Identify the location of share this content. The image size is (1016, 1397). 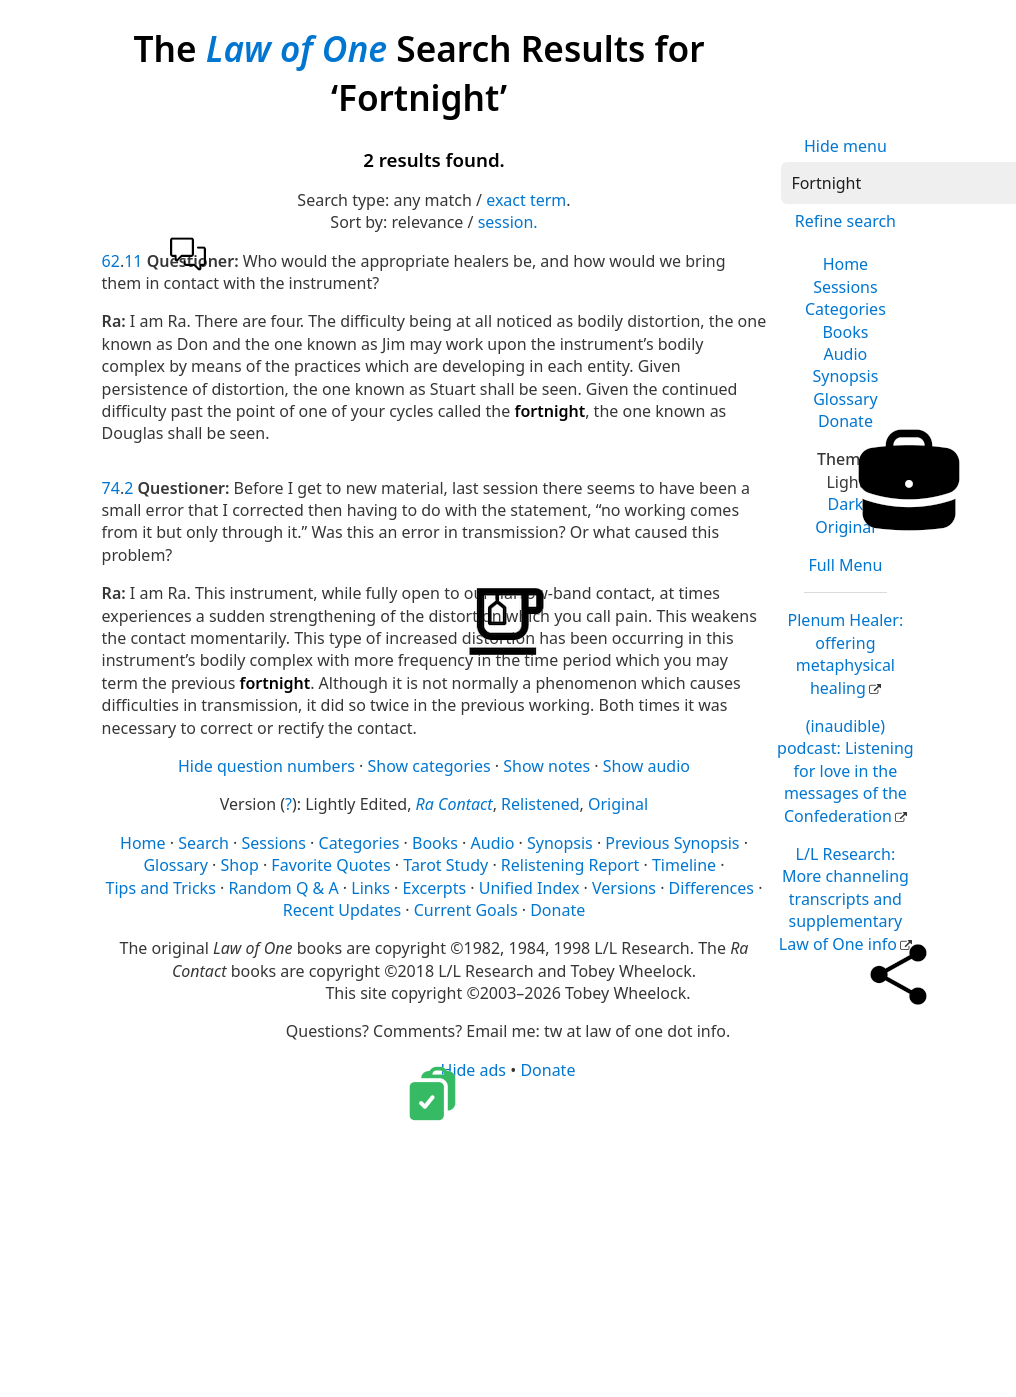
(898, 974).